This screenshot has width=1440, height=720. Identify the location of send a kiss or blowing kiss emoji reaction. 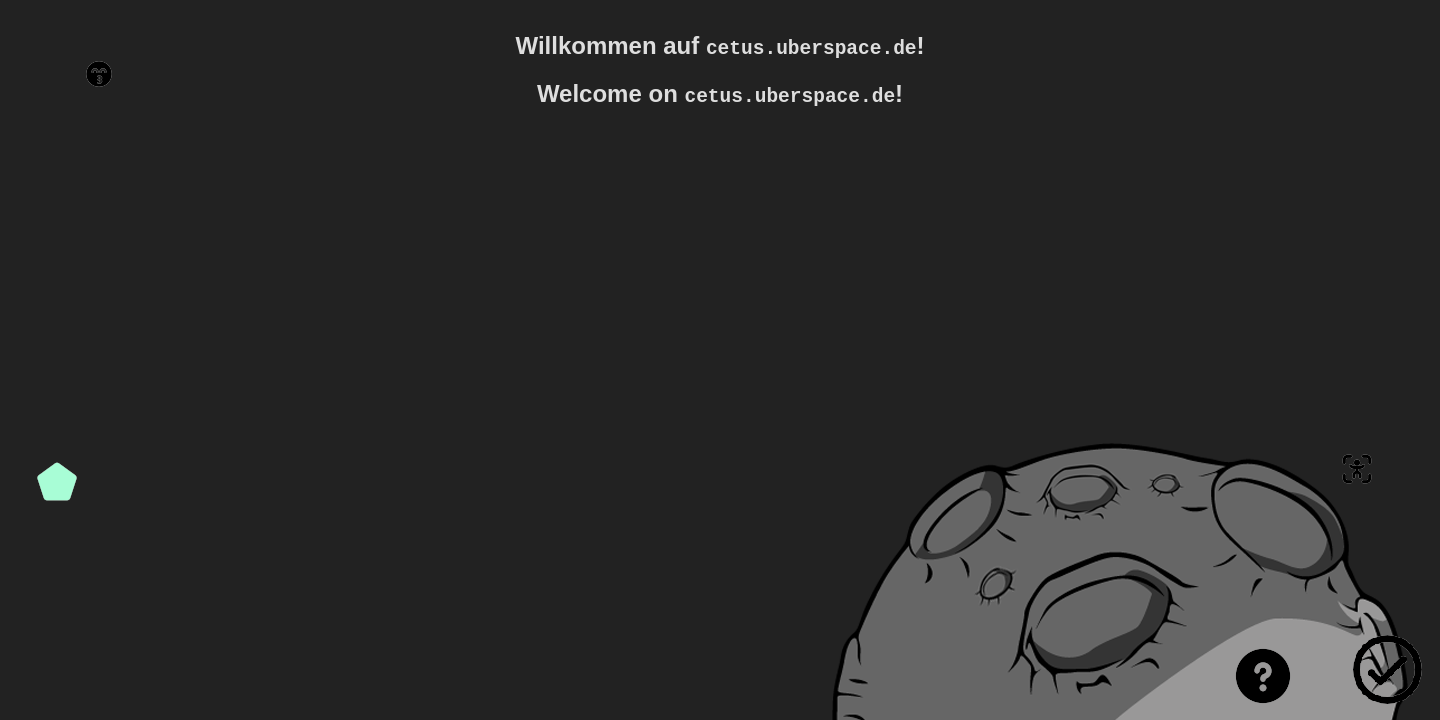
(99, 74).